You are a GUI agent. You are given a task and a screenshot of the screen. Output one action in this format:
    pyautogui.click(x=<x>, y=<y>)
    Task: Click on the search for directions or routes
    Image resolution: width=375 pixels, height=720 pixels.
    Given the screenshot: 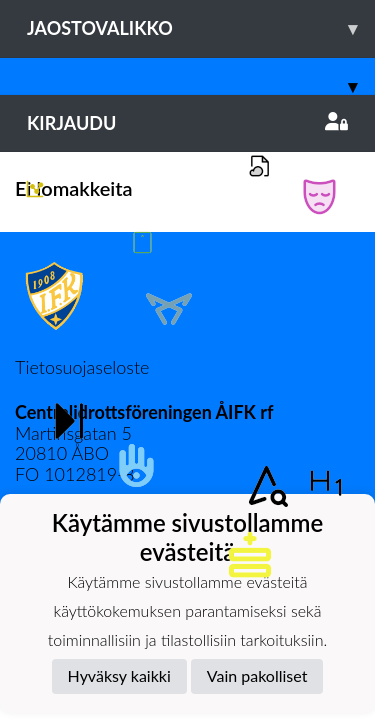 What is the action you would take?
    pyautogui.click(x=266, y=485)
    